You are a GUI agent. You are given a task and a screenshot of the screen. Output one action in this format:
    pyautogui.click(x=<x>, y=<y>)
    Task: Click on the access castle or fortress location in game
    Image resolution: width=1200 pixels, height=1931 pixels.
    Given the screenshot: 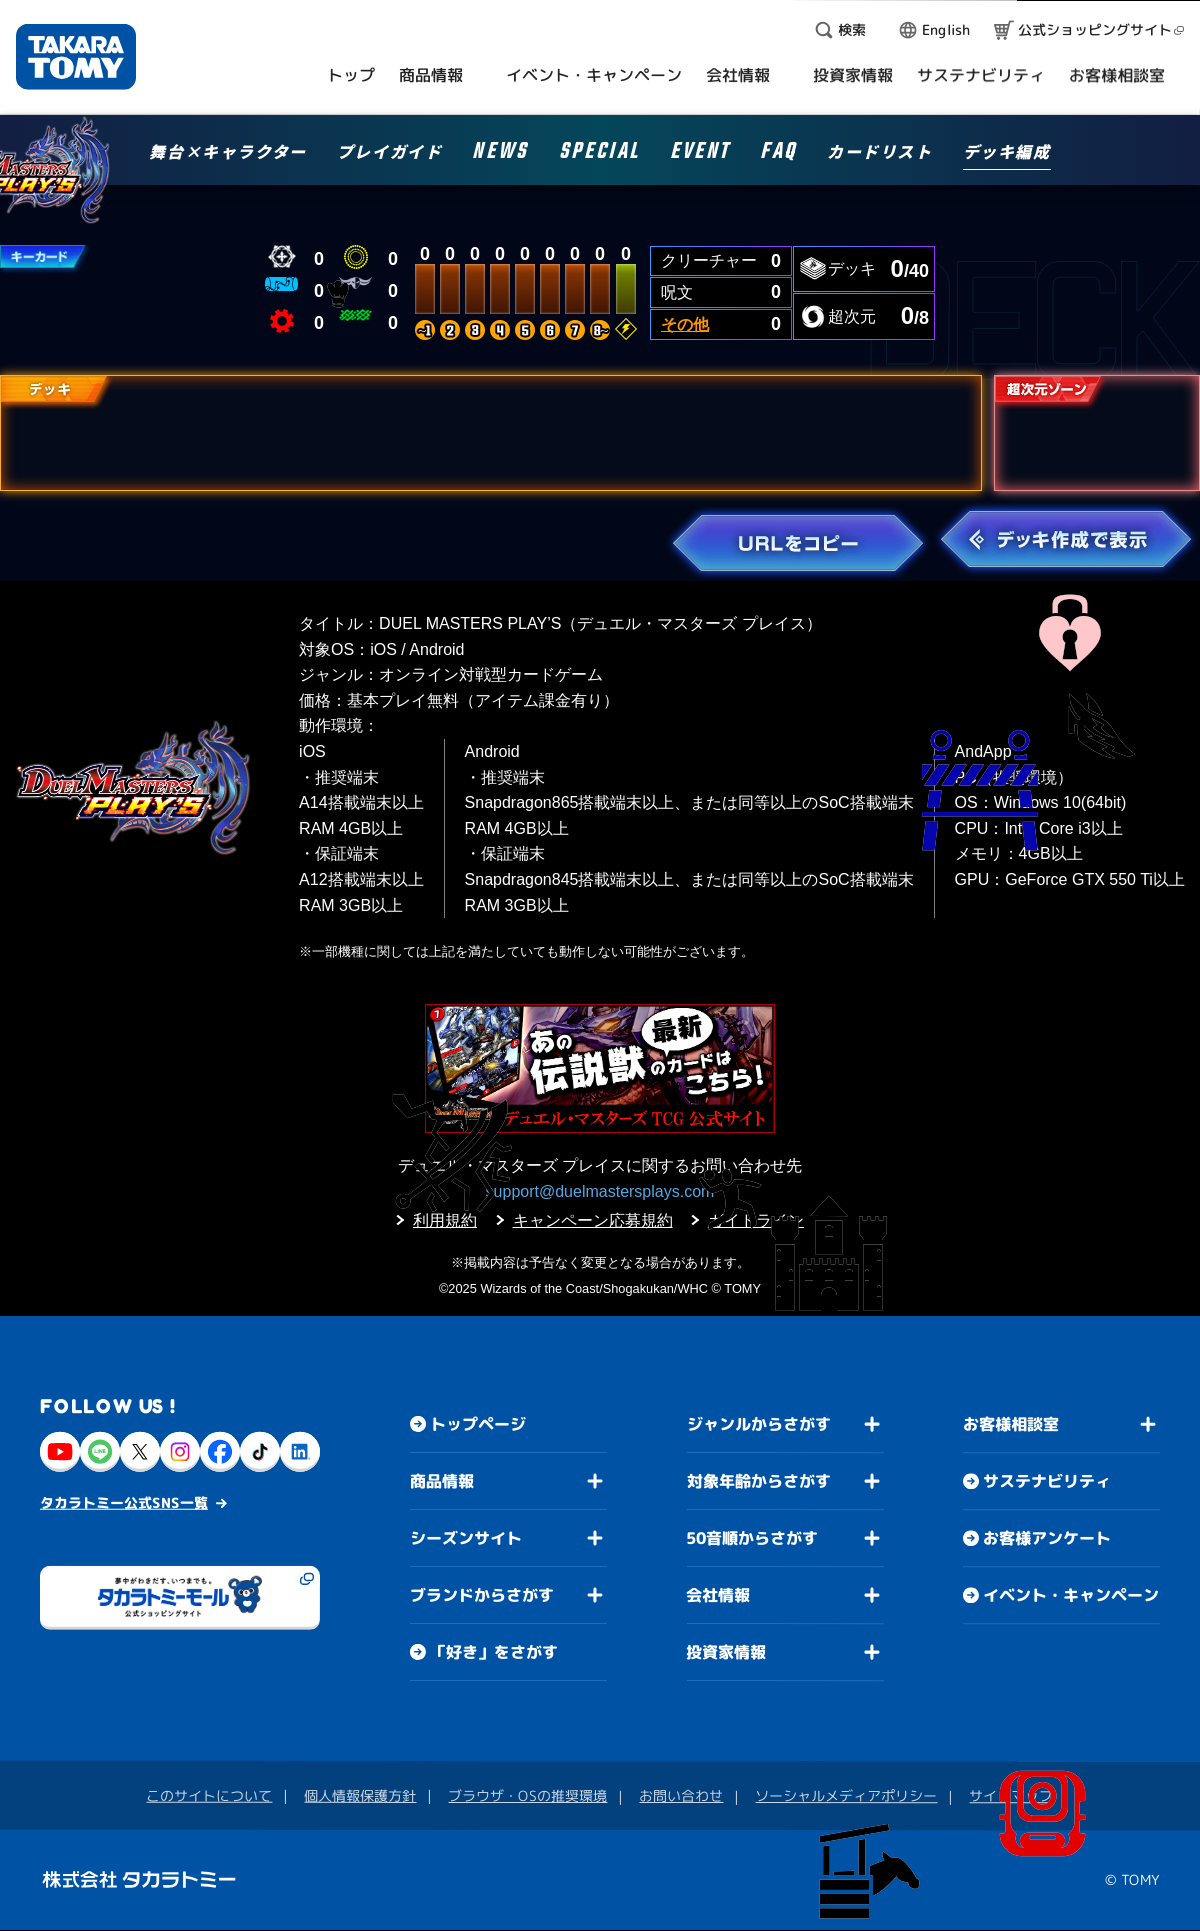 What is the action you would take?
    pyautogui.click(x=829, y=1253)
    